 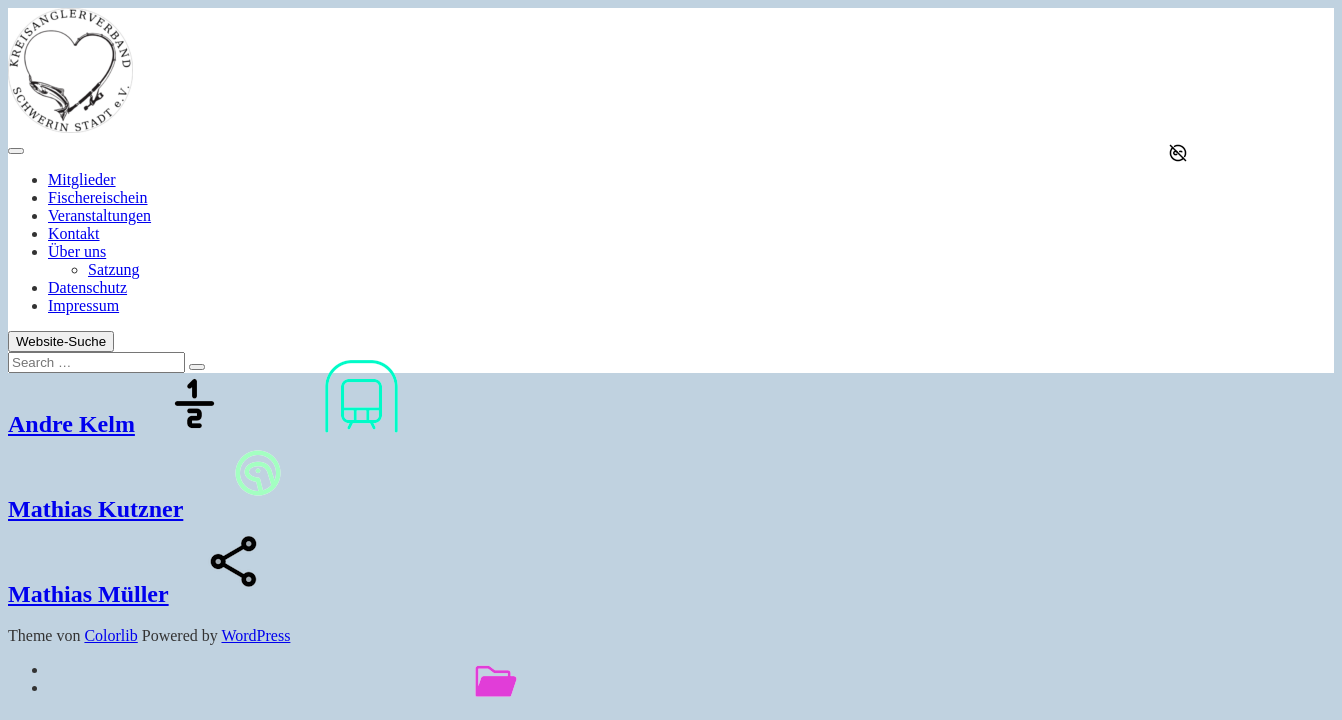 What do you see at coordinates (1178, 153) in the screenshot?
I see `indicates content is not under creative commons license` at bounding box center [1178, 153].